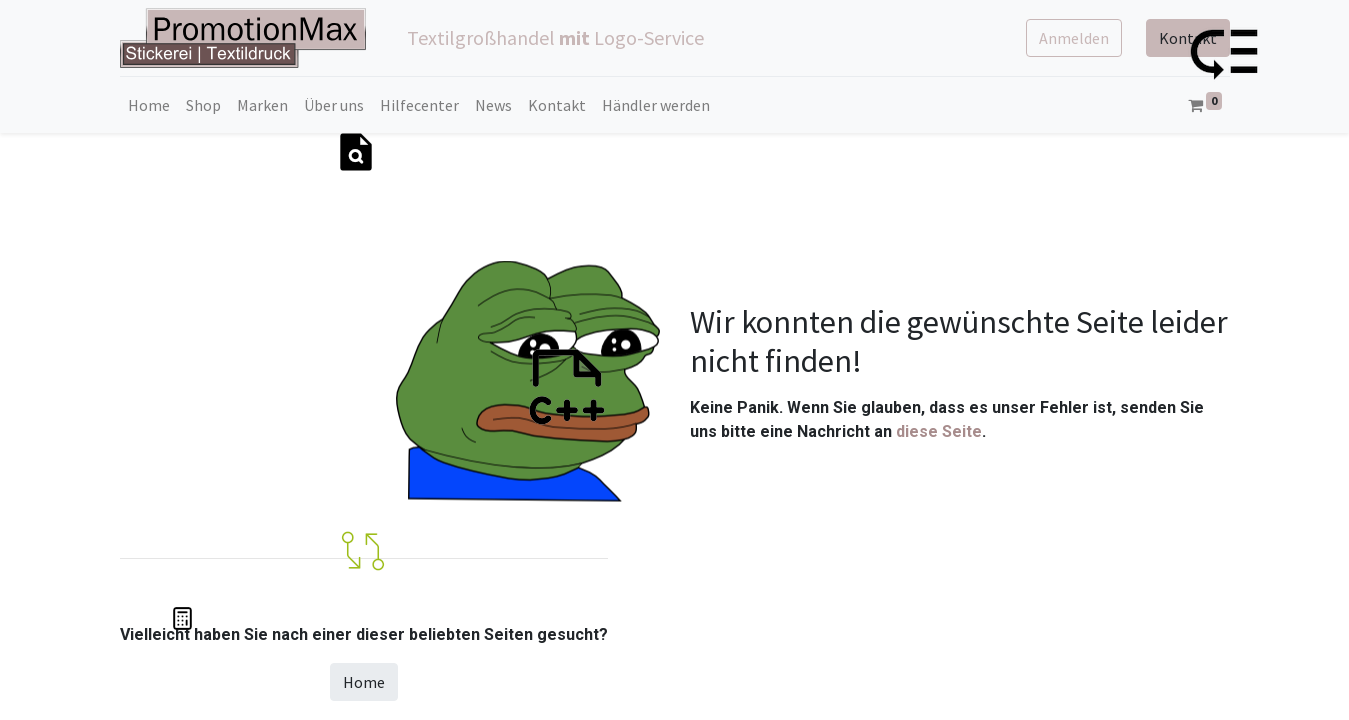 This screenshot has width=1349, height=720. Describe the element at coordinates (356, 152) in the screenshot. I see `search within a document` at that location.